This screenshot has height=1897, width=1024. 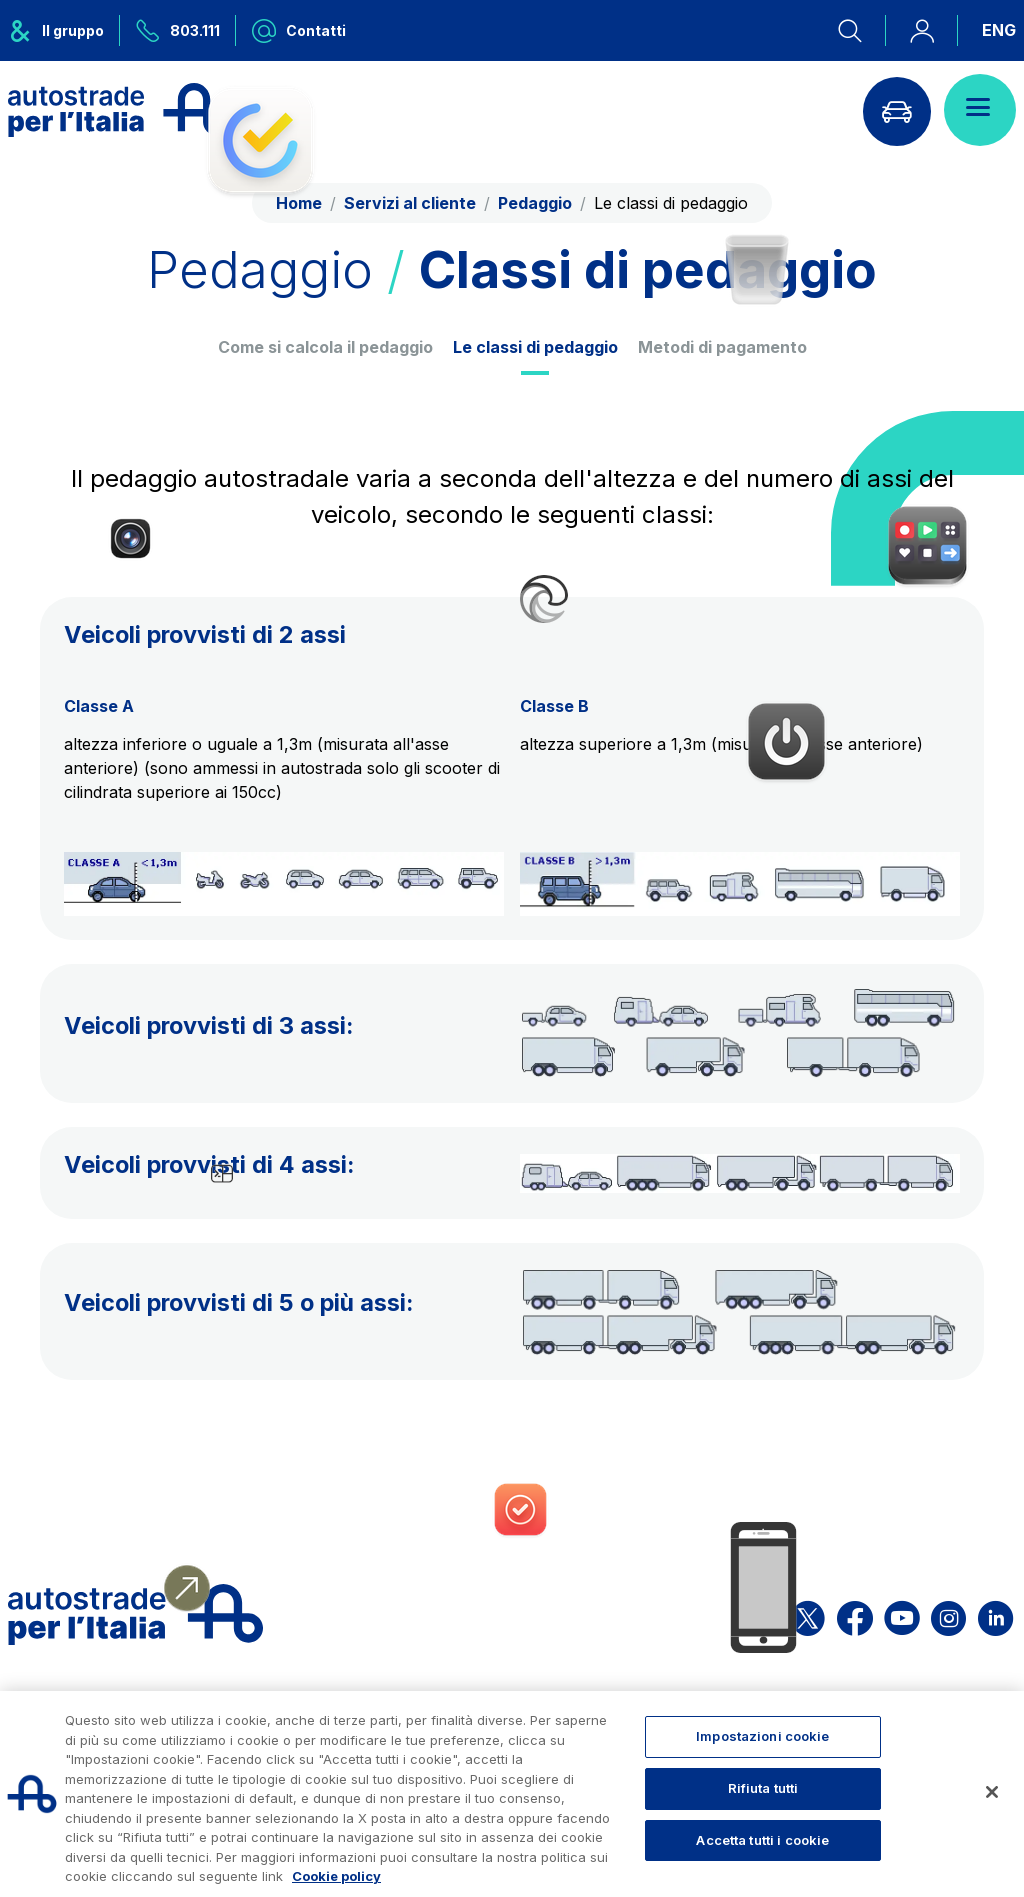 I want to click on open the camera app, so click(x=130, y=538).